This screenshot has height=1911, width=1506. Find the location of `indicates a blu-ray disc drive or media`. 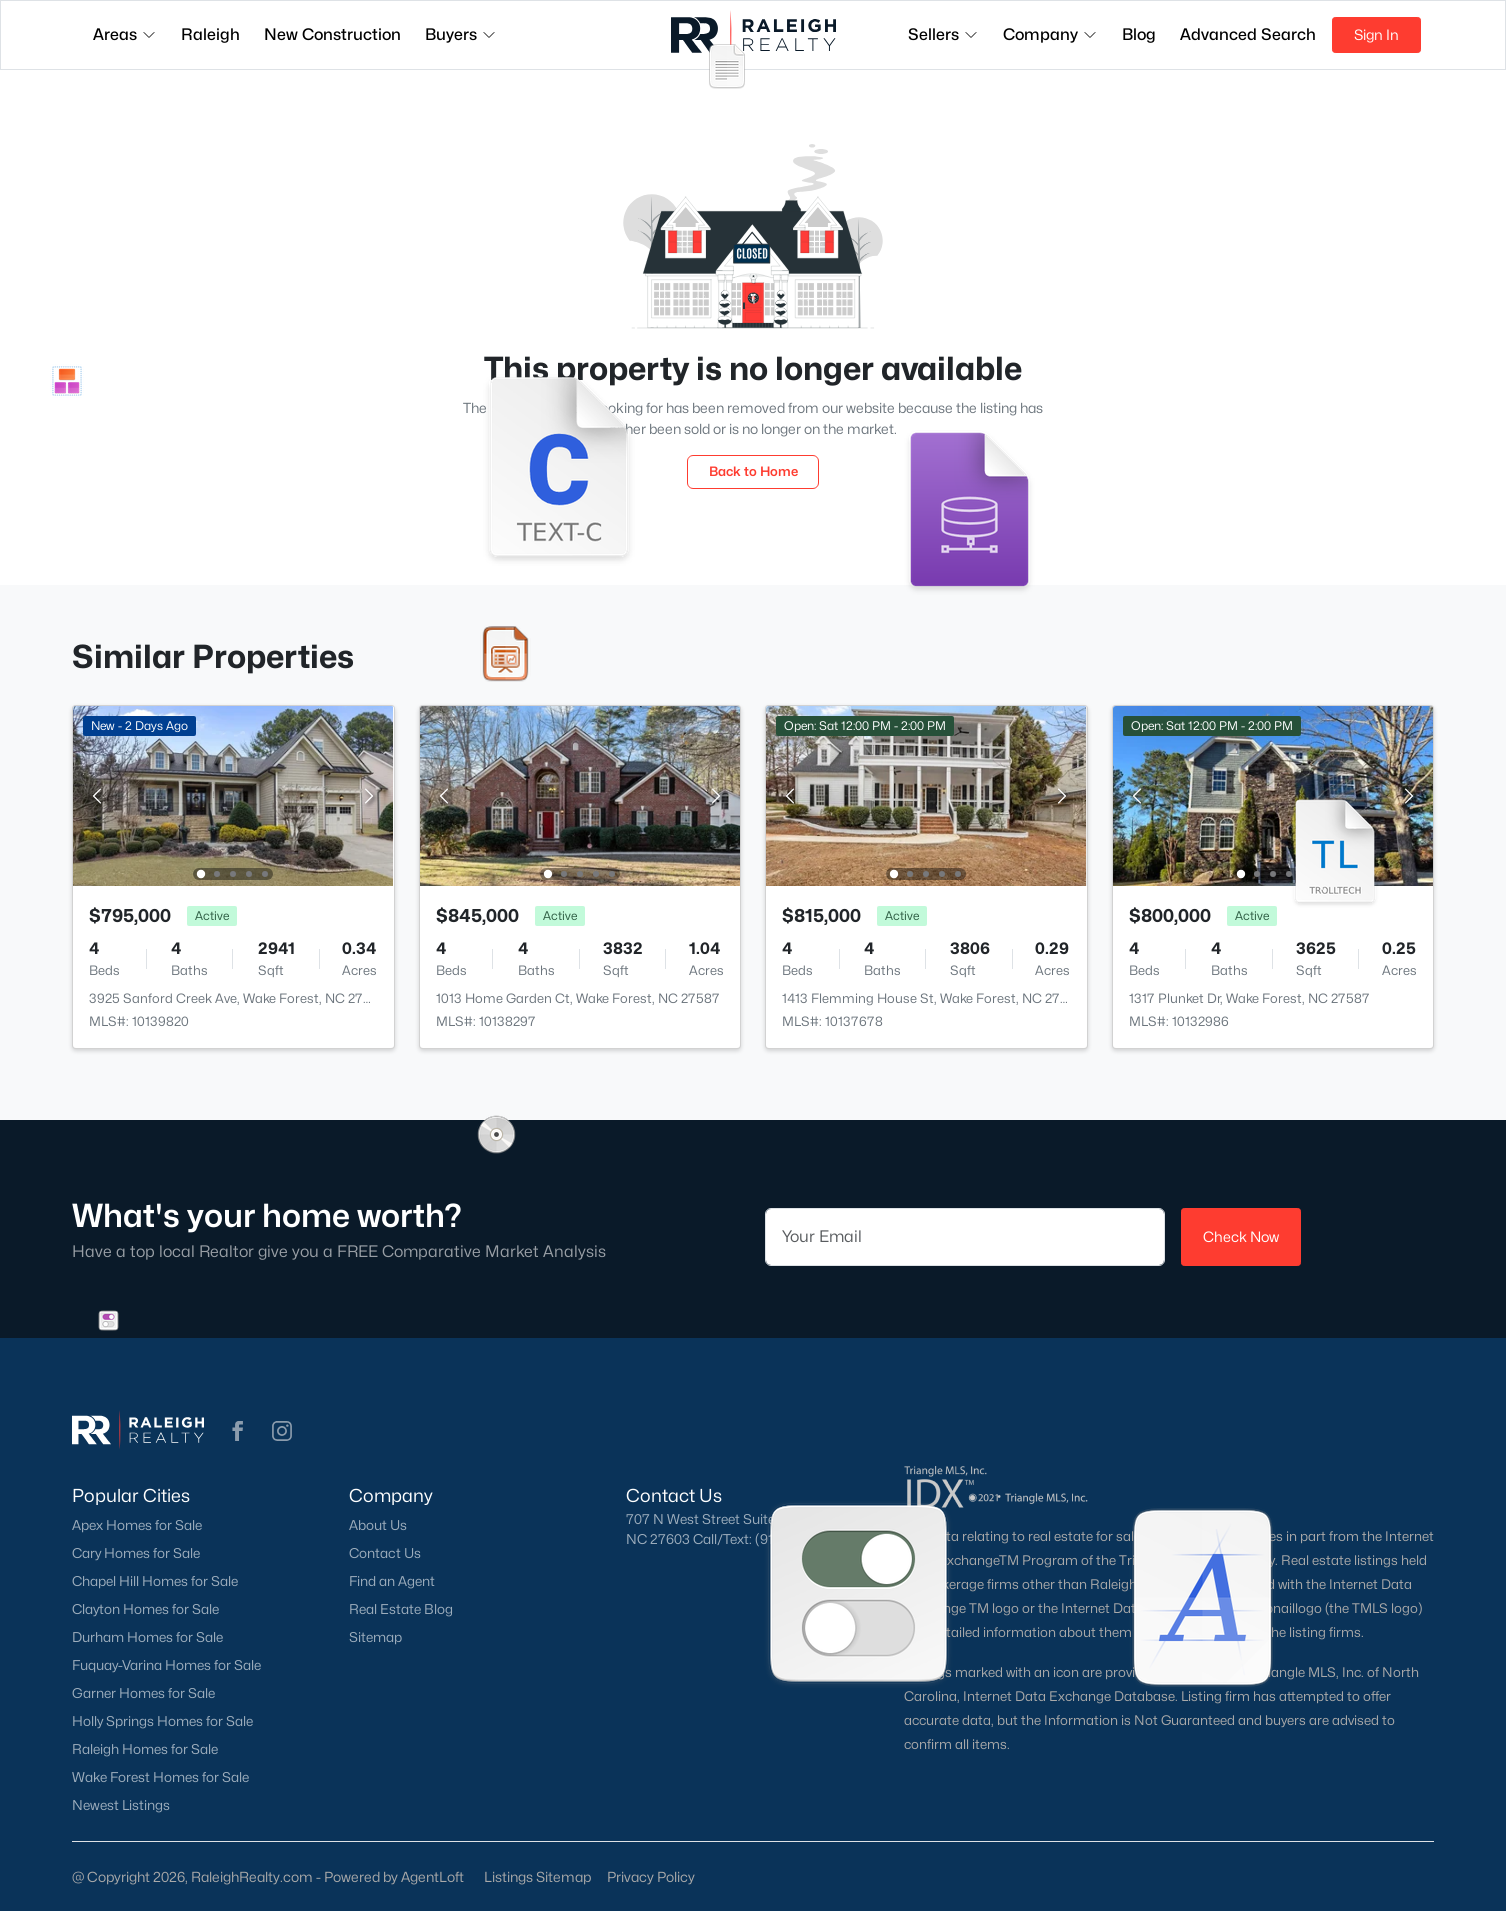

indicates a blu-ray disc drive or media is located at coordinates (496, 1134).